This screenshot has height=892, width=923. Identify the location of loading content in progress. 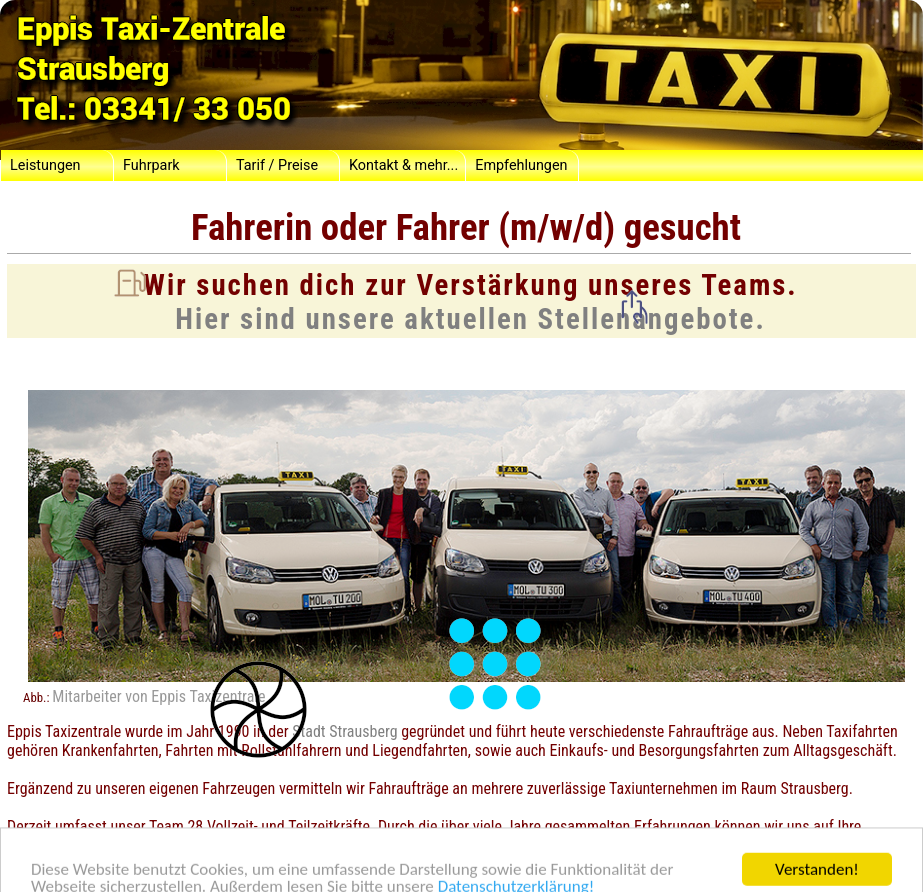
(258, 709).